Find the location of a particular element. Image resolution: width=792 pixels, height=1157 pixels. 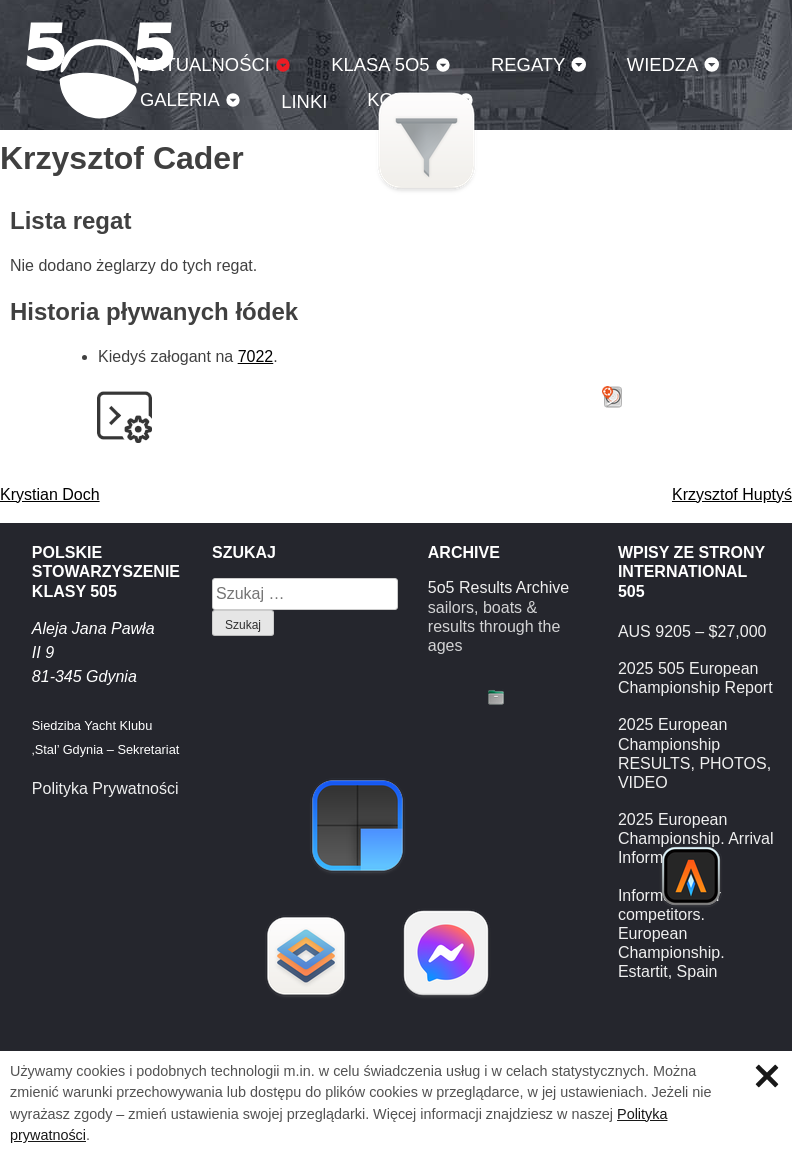

launch alacritty terminal emulator is located at coordinates (691, 876).